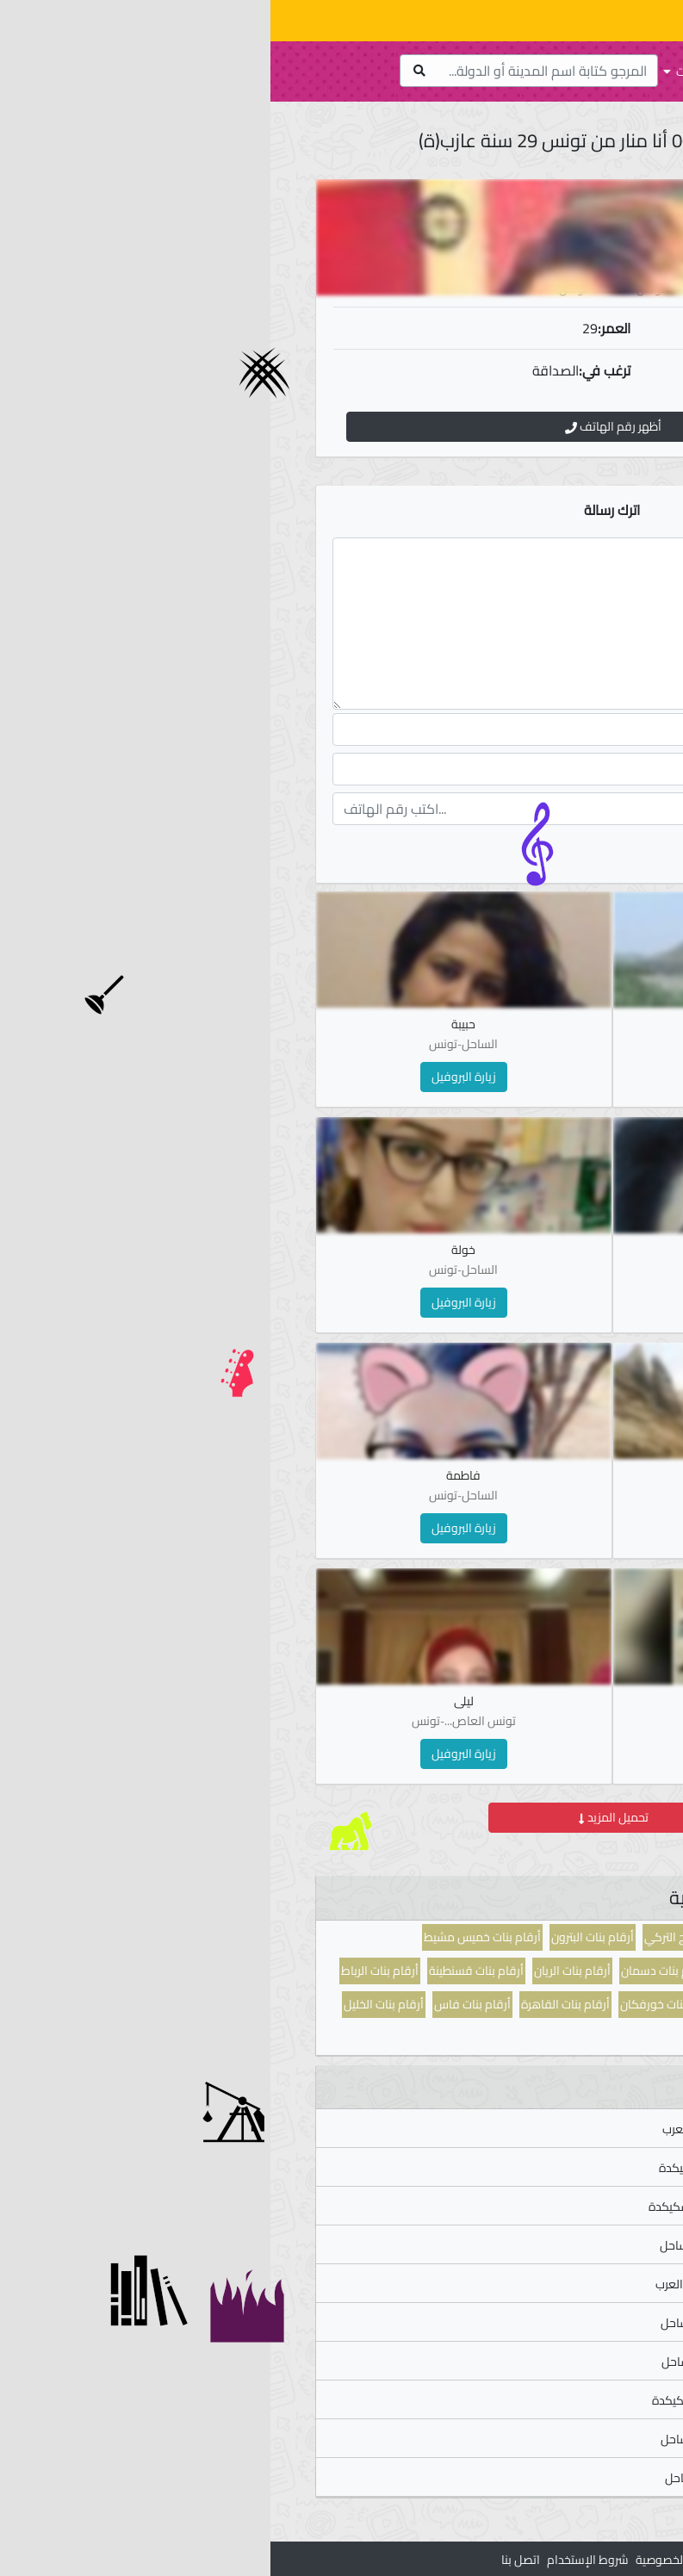  What do you see at coordinates (247, 2306) in the screenshot?
I see `access firewall or security settings` at bounding box center [247, 2306].